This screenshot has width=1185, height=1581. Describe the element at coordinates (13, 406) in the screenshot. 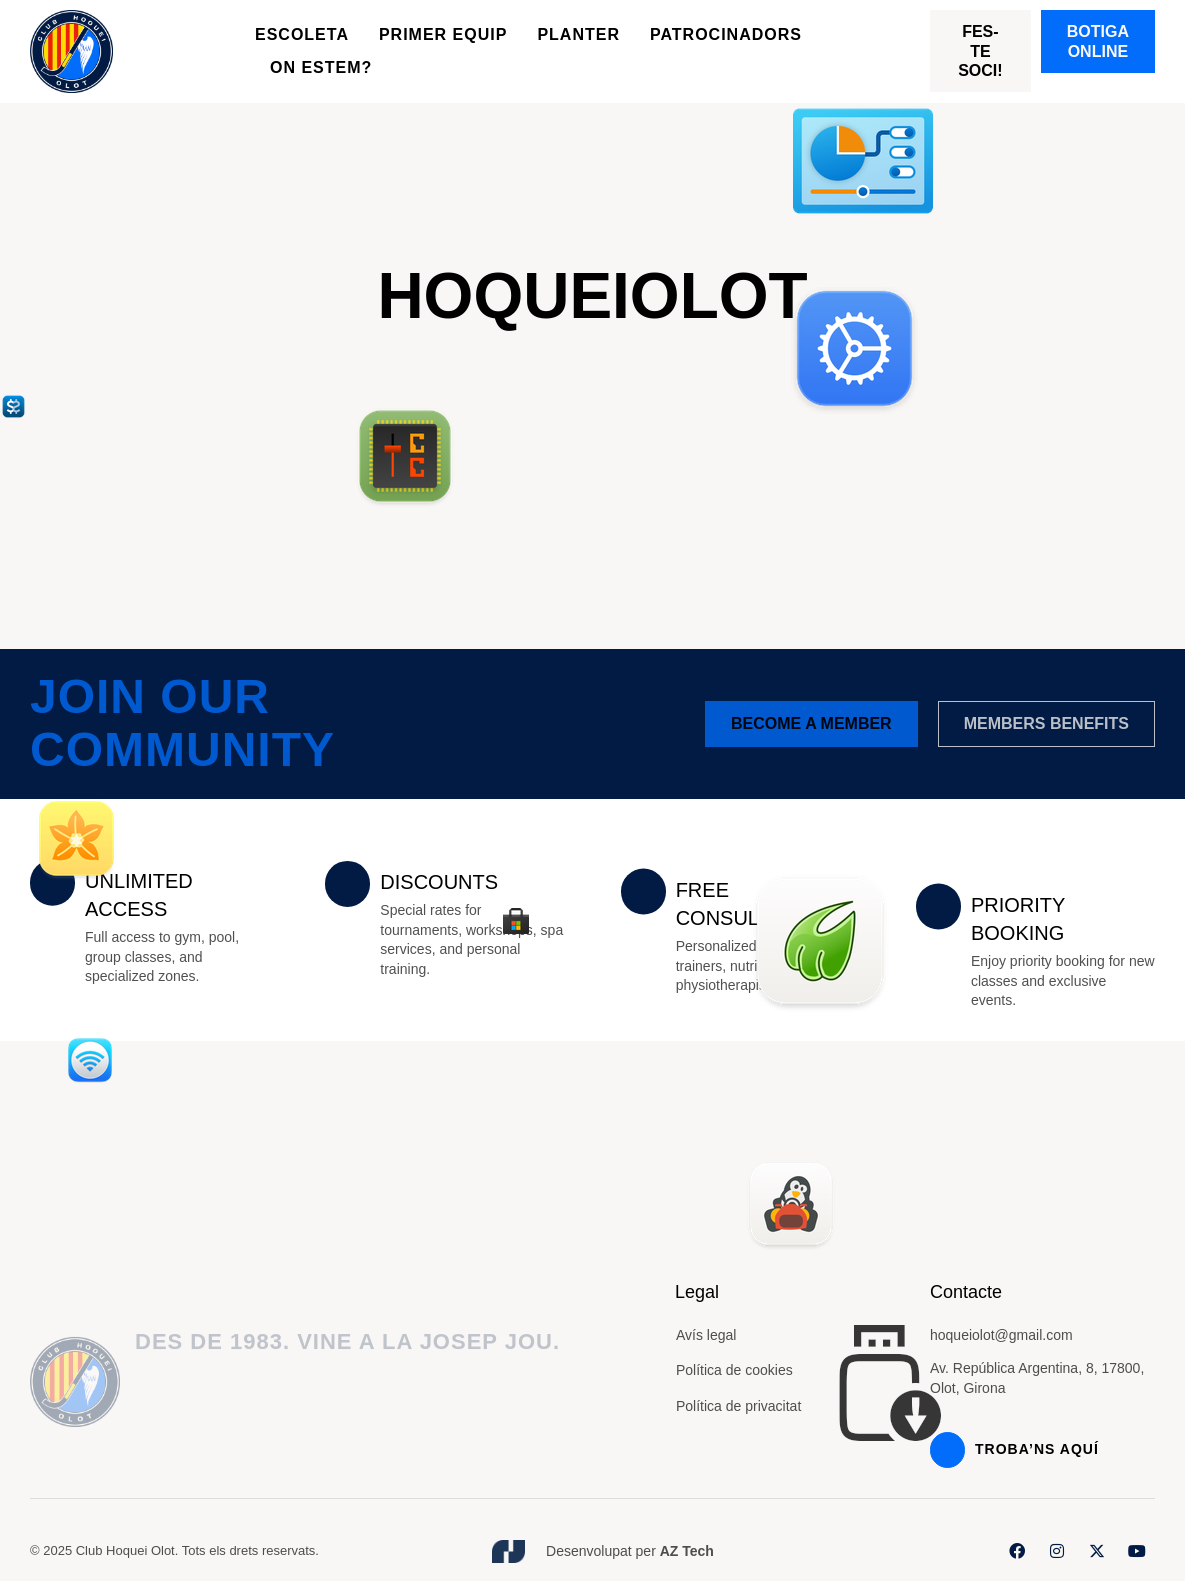

I see `open fava, a web interface for beancount accounting` at that location.